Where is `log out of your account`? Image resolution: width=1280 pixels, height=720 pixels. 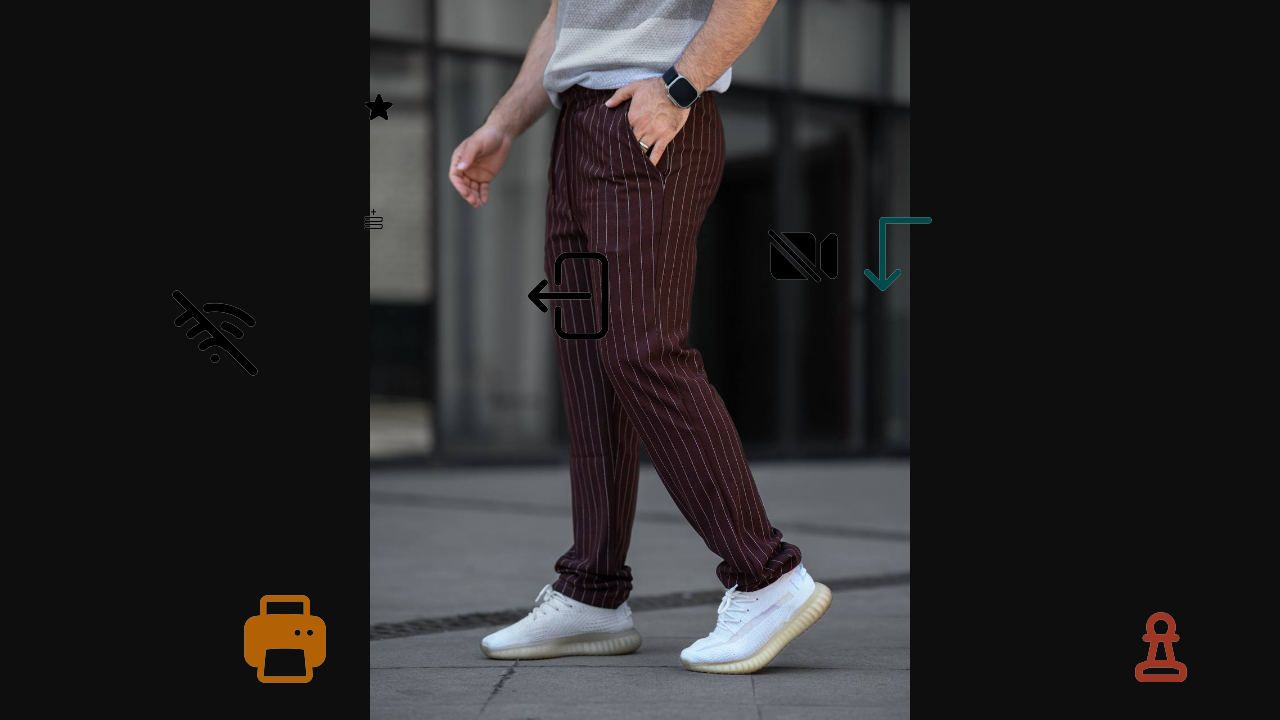 log out of your account is located at coordinates (575, 296).